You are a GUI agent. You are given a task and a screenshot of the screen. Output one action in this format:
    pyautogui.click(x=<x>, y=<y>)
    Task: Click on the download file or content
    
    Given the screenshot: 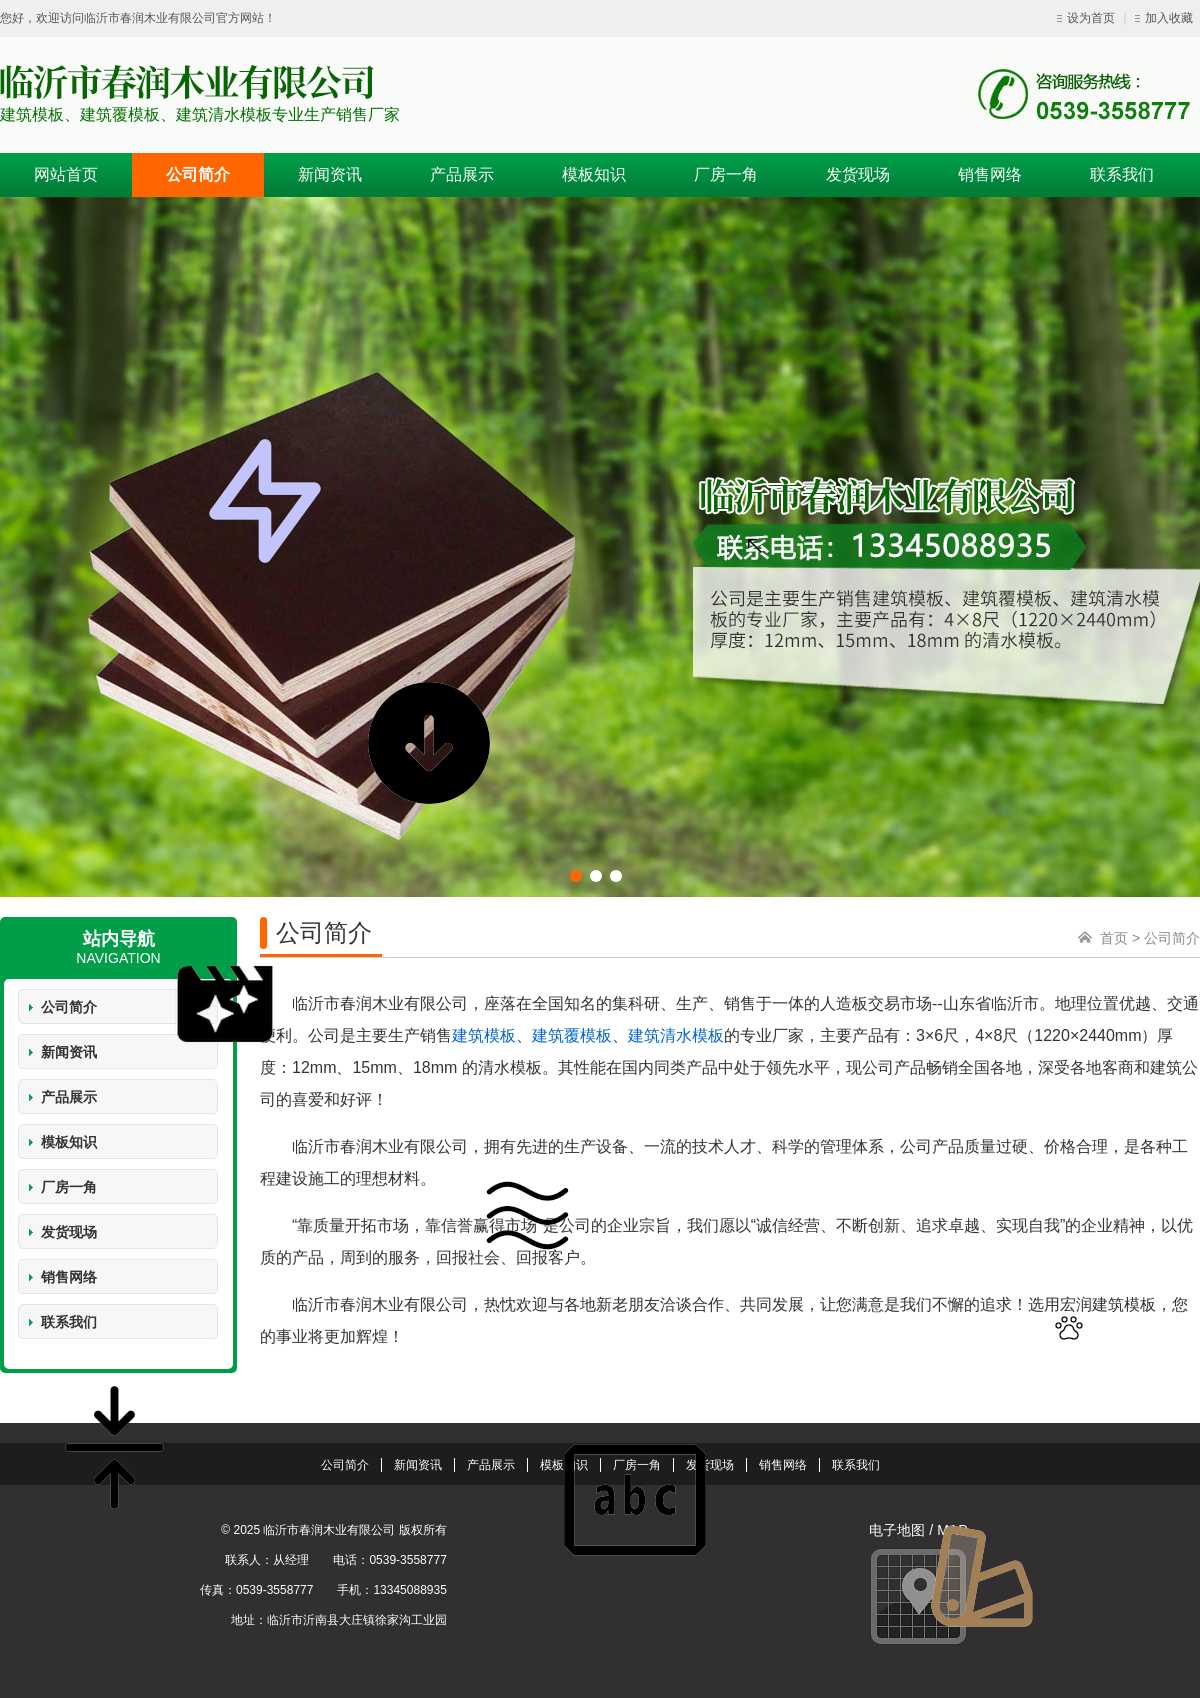 What is the action you would take?
    pyautogui.click(x=429, y=743)
    